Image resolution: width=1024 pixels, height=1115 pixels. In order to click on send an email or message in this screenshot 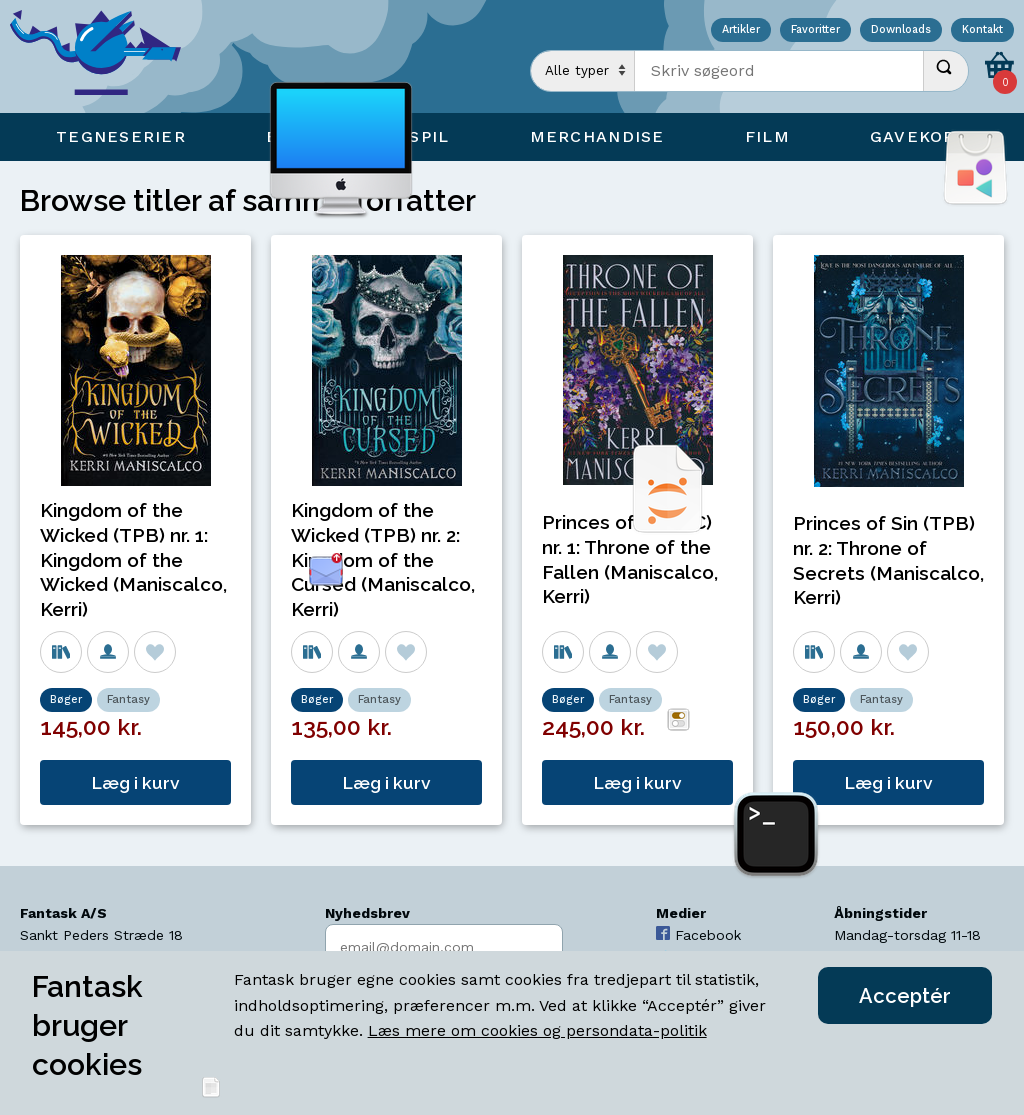, I will do `click(326, 571)`.